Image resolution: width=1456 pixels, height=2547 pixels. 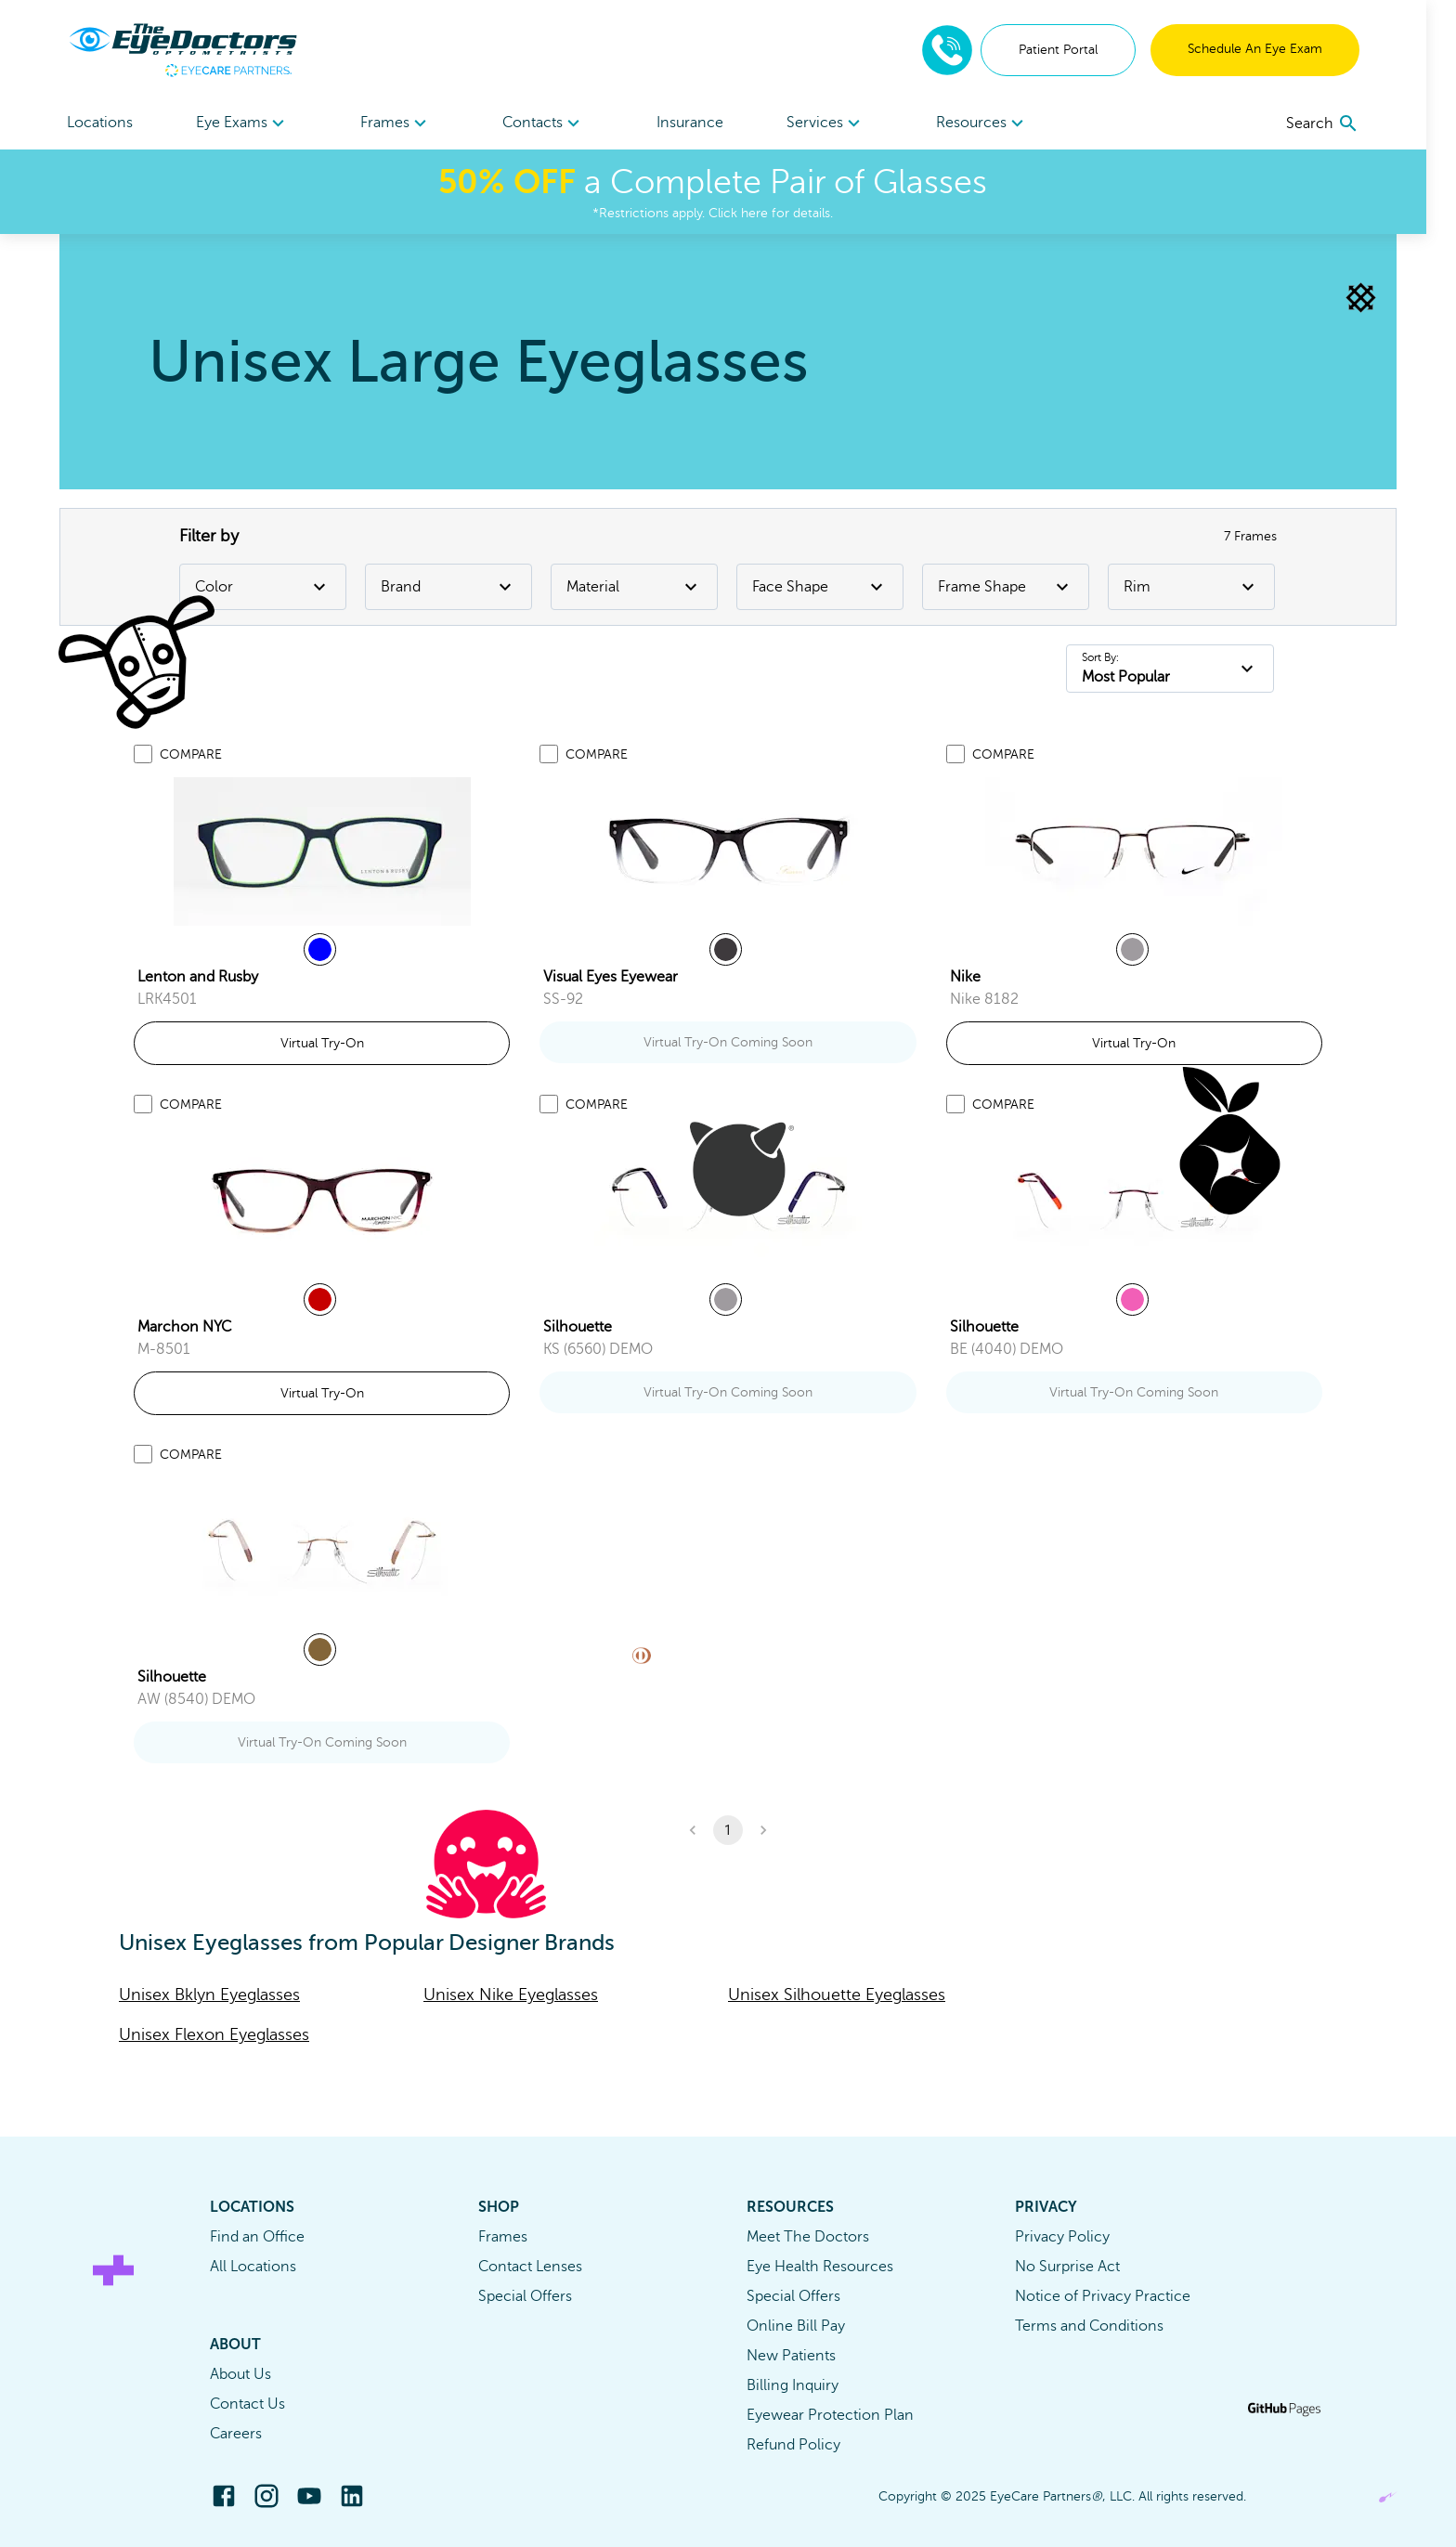 I want to click on CrateDB database platform logo, so click(x=113, y=2270).